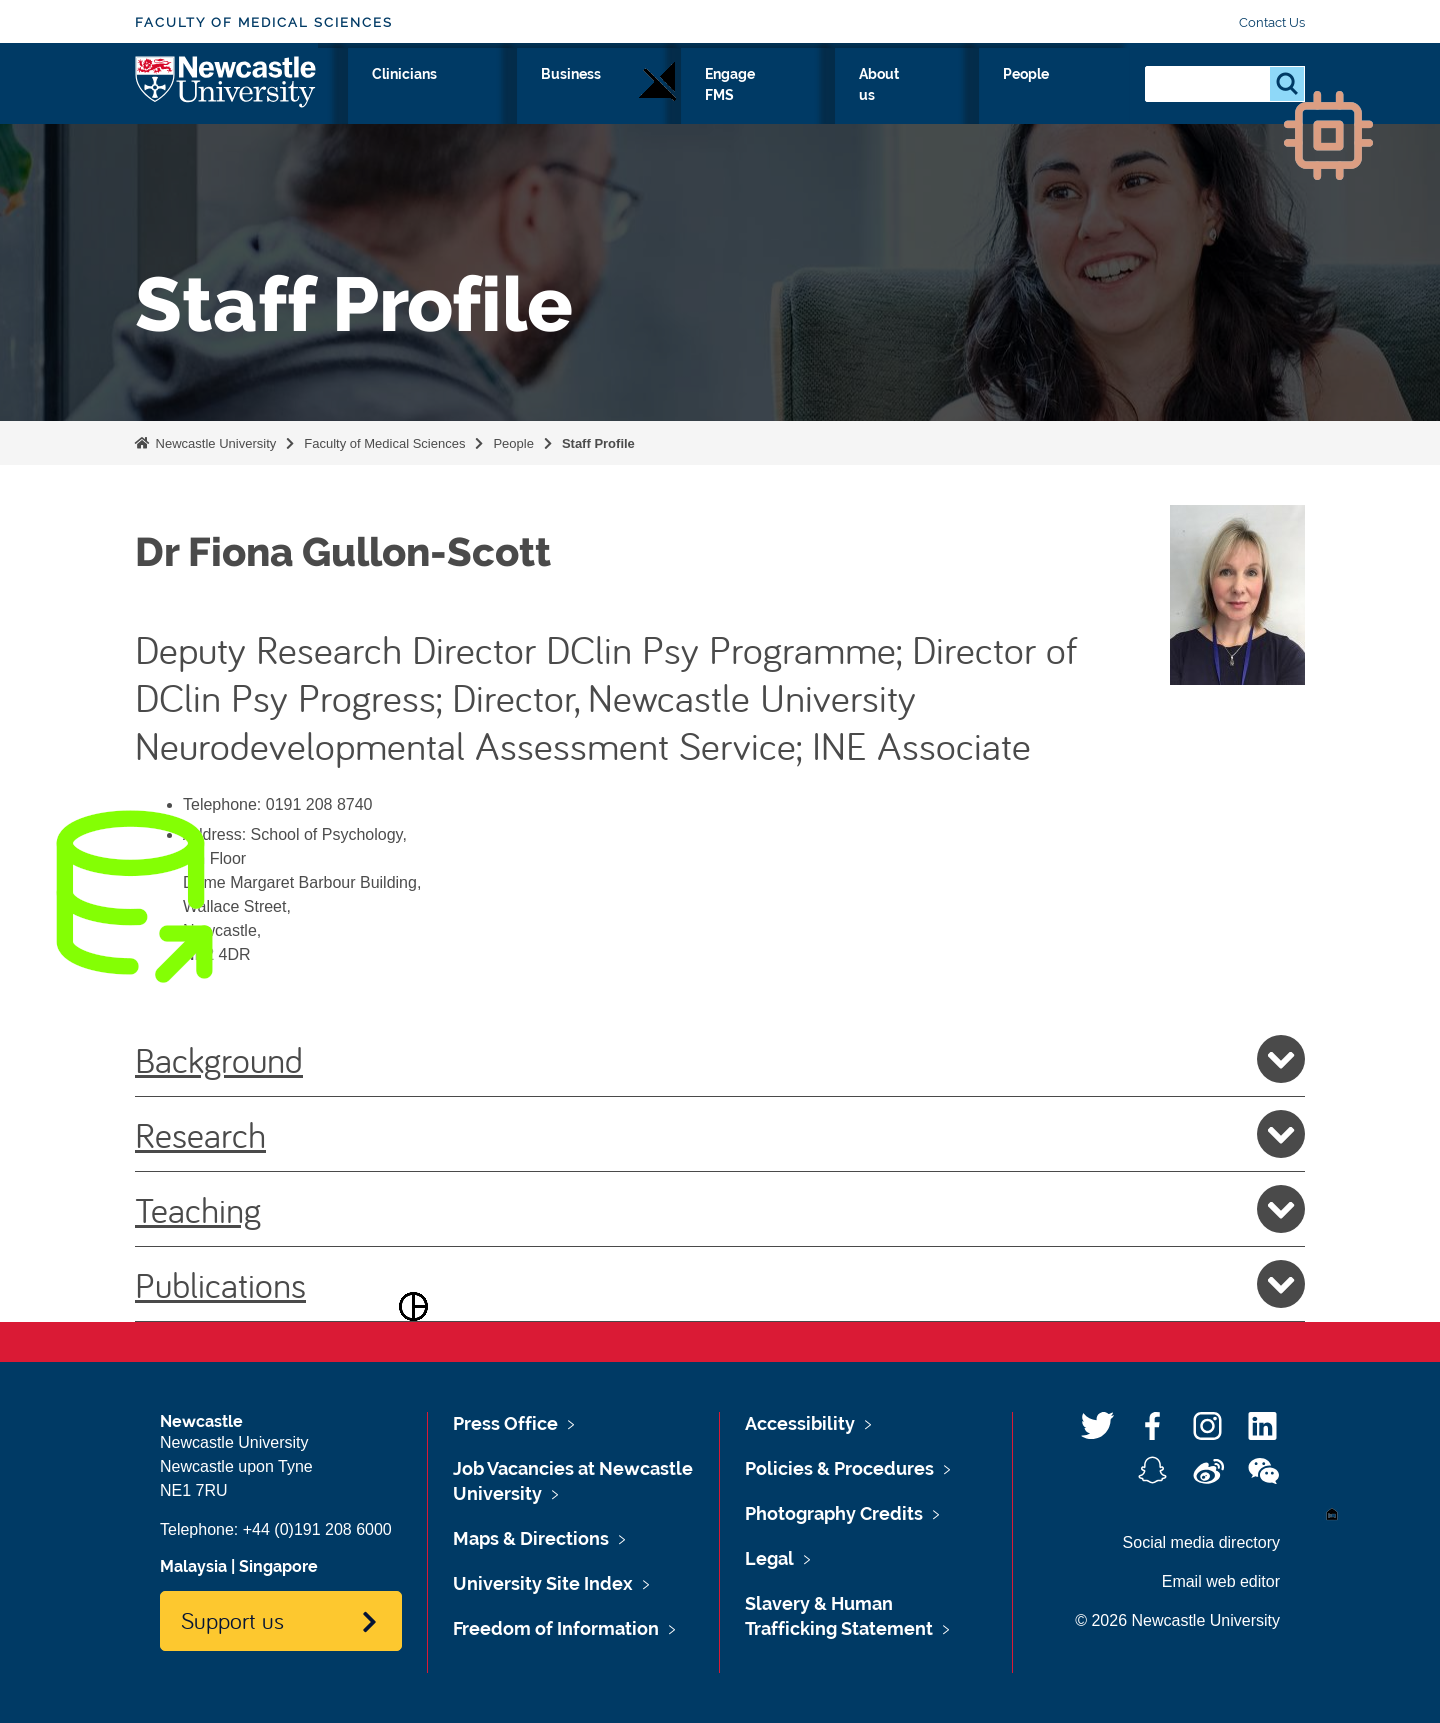 The height and width of the screenshot is (1723, 1440). Describe the element at coordinates (413, 1306) in the screenshot. I see `view data breakdown or statistics` at that location.